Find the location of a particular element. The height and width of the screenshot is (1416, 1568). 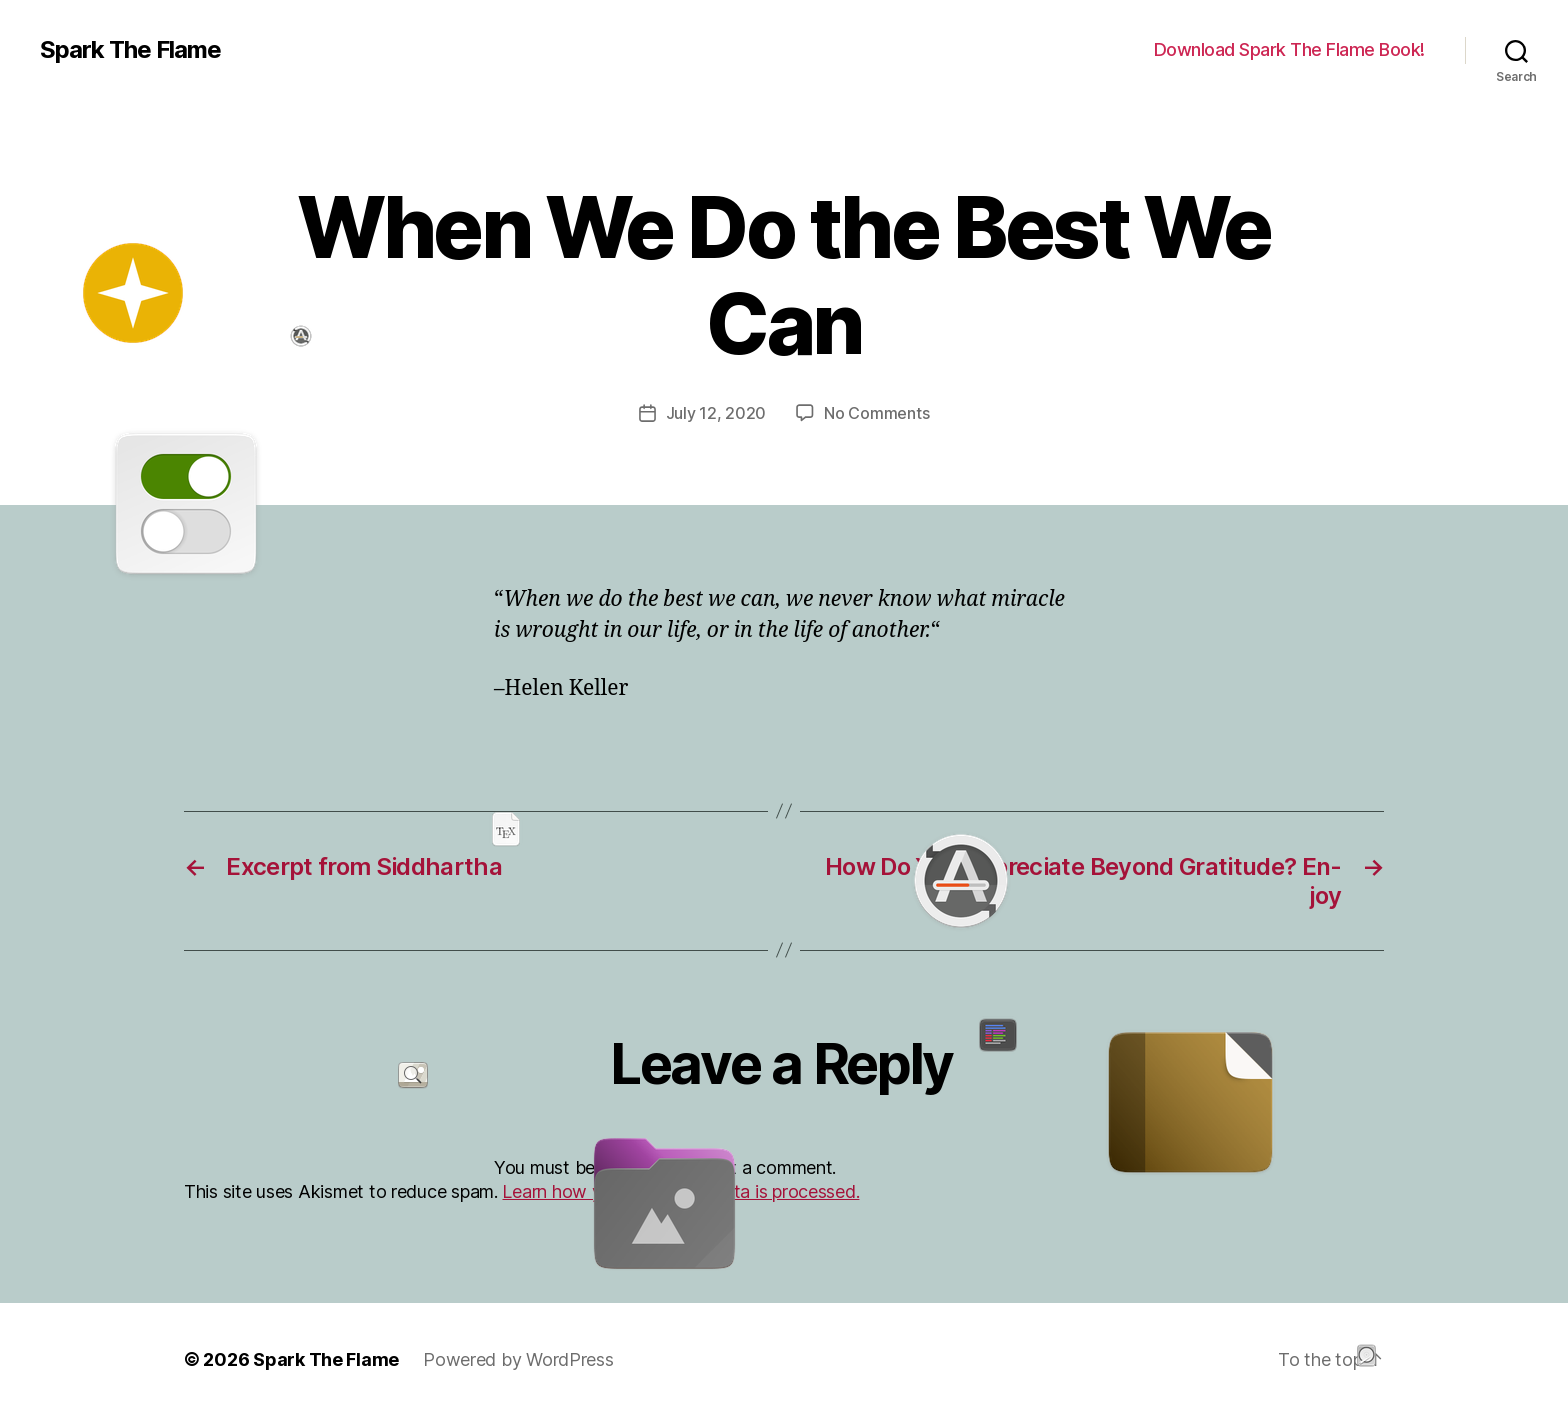

open your pictures folder is located at coordinates (664, 1203).